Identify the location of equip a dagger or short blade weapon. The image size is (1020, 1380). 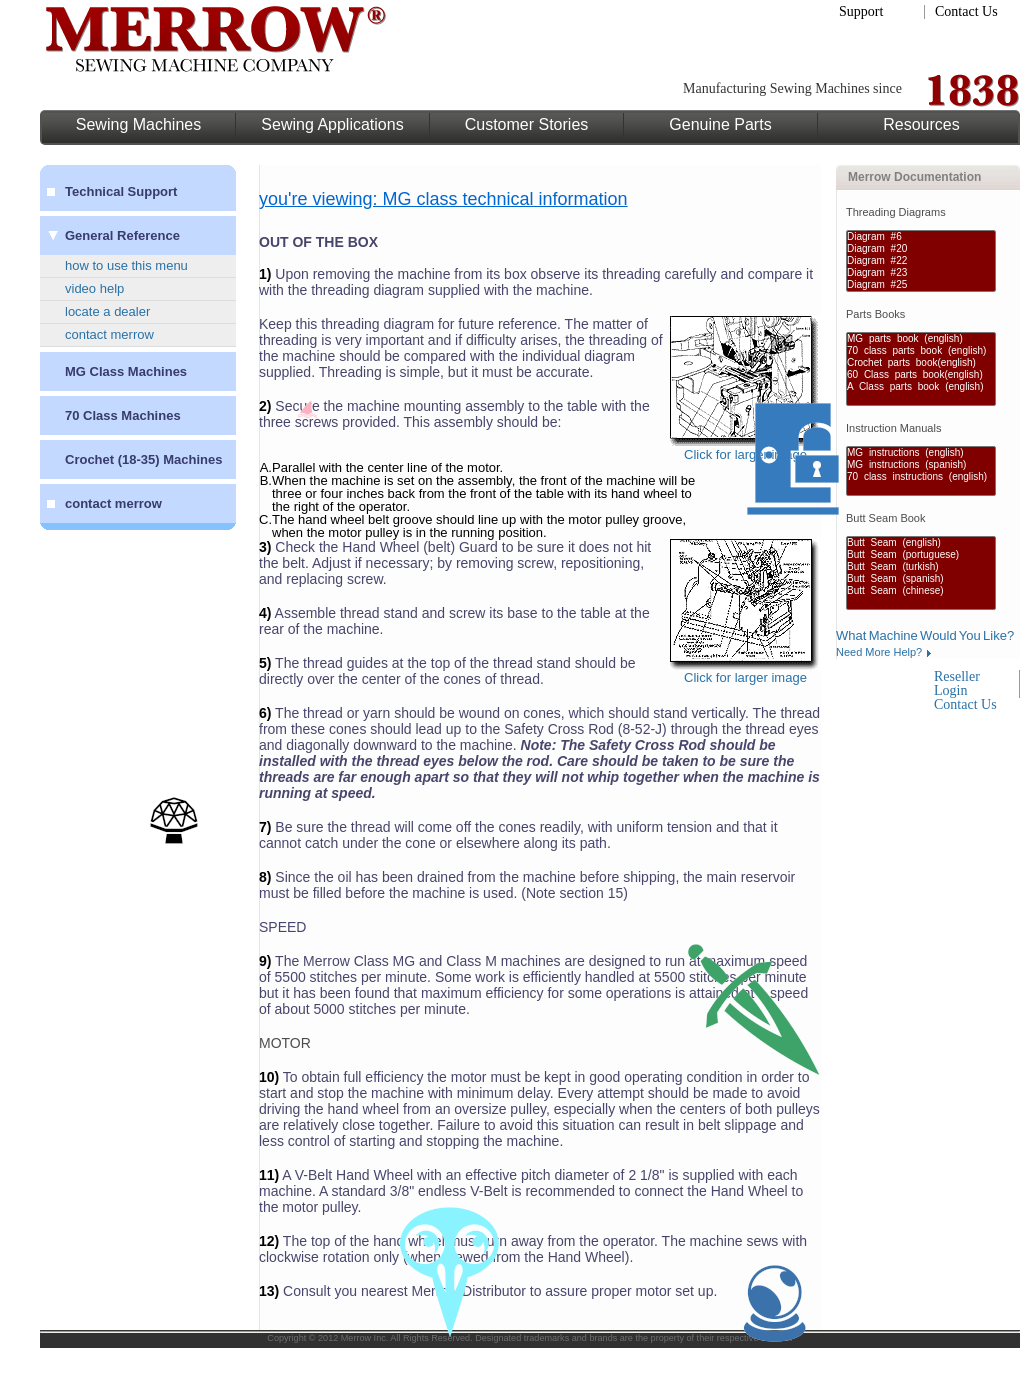
(754, 1010).